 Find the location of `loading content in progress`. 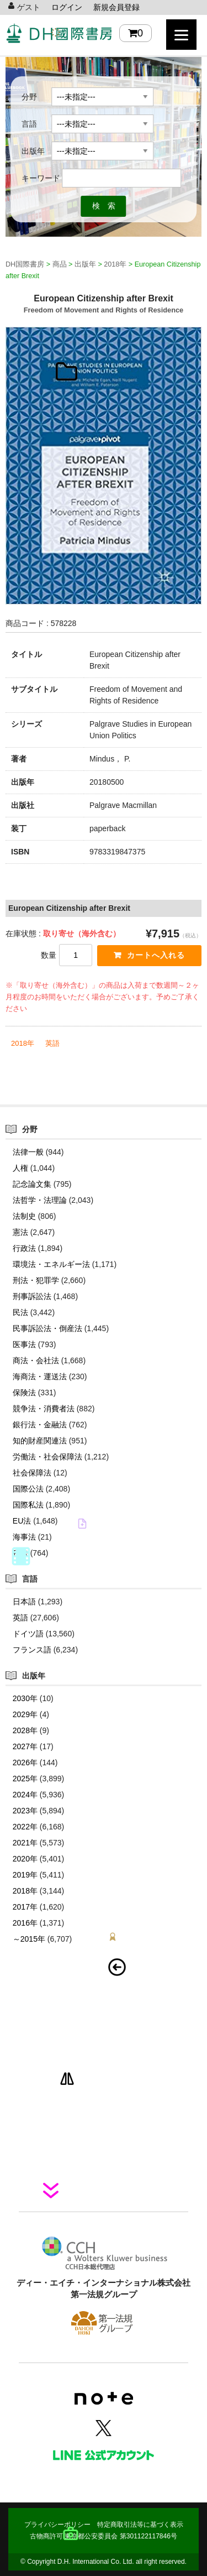

loading content in progress is located at coordinates (55, 32).